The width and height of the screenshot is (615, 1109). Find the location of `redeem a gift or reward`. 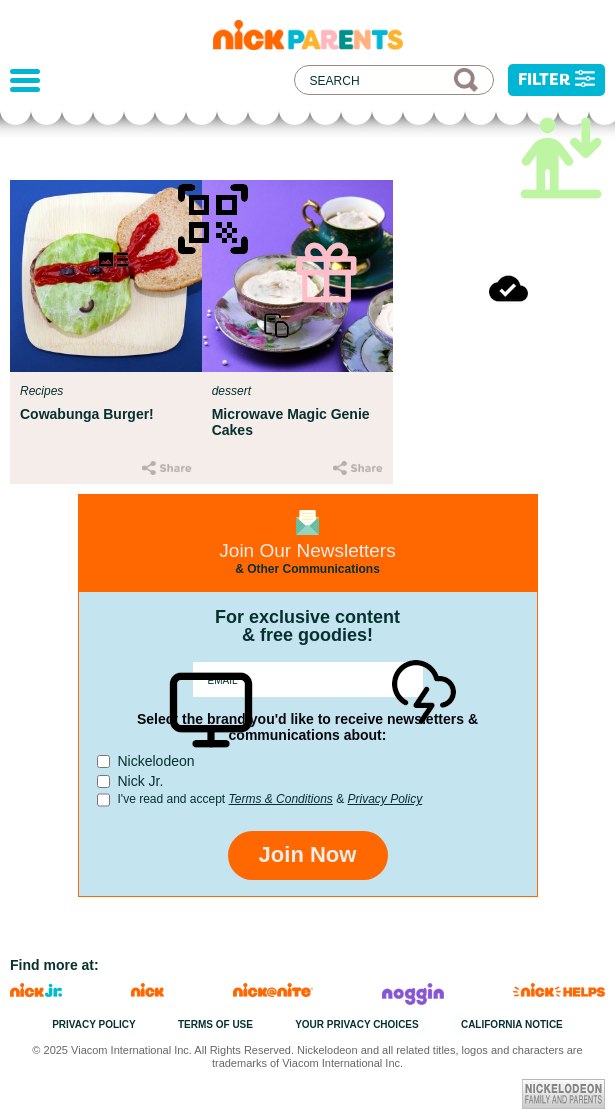

redeem a gift or reward is located at coordinates (326, 272).